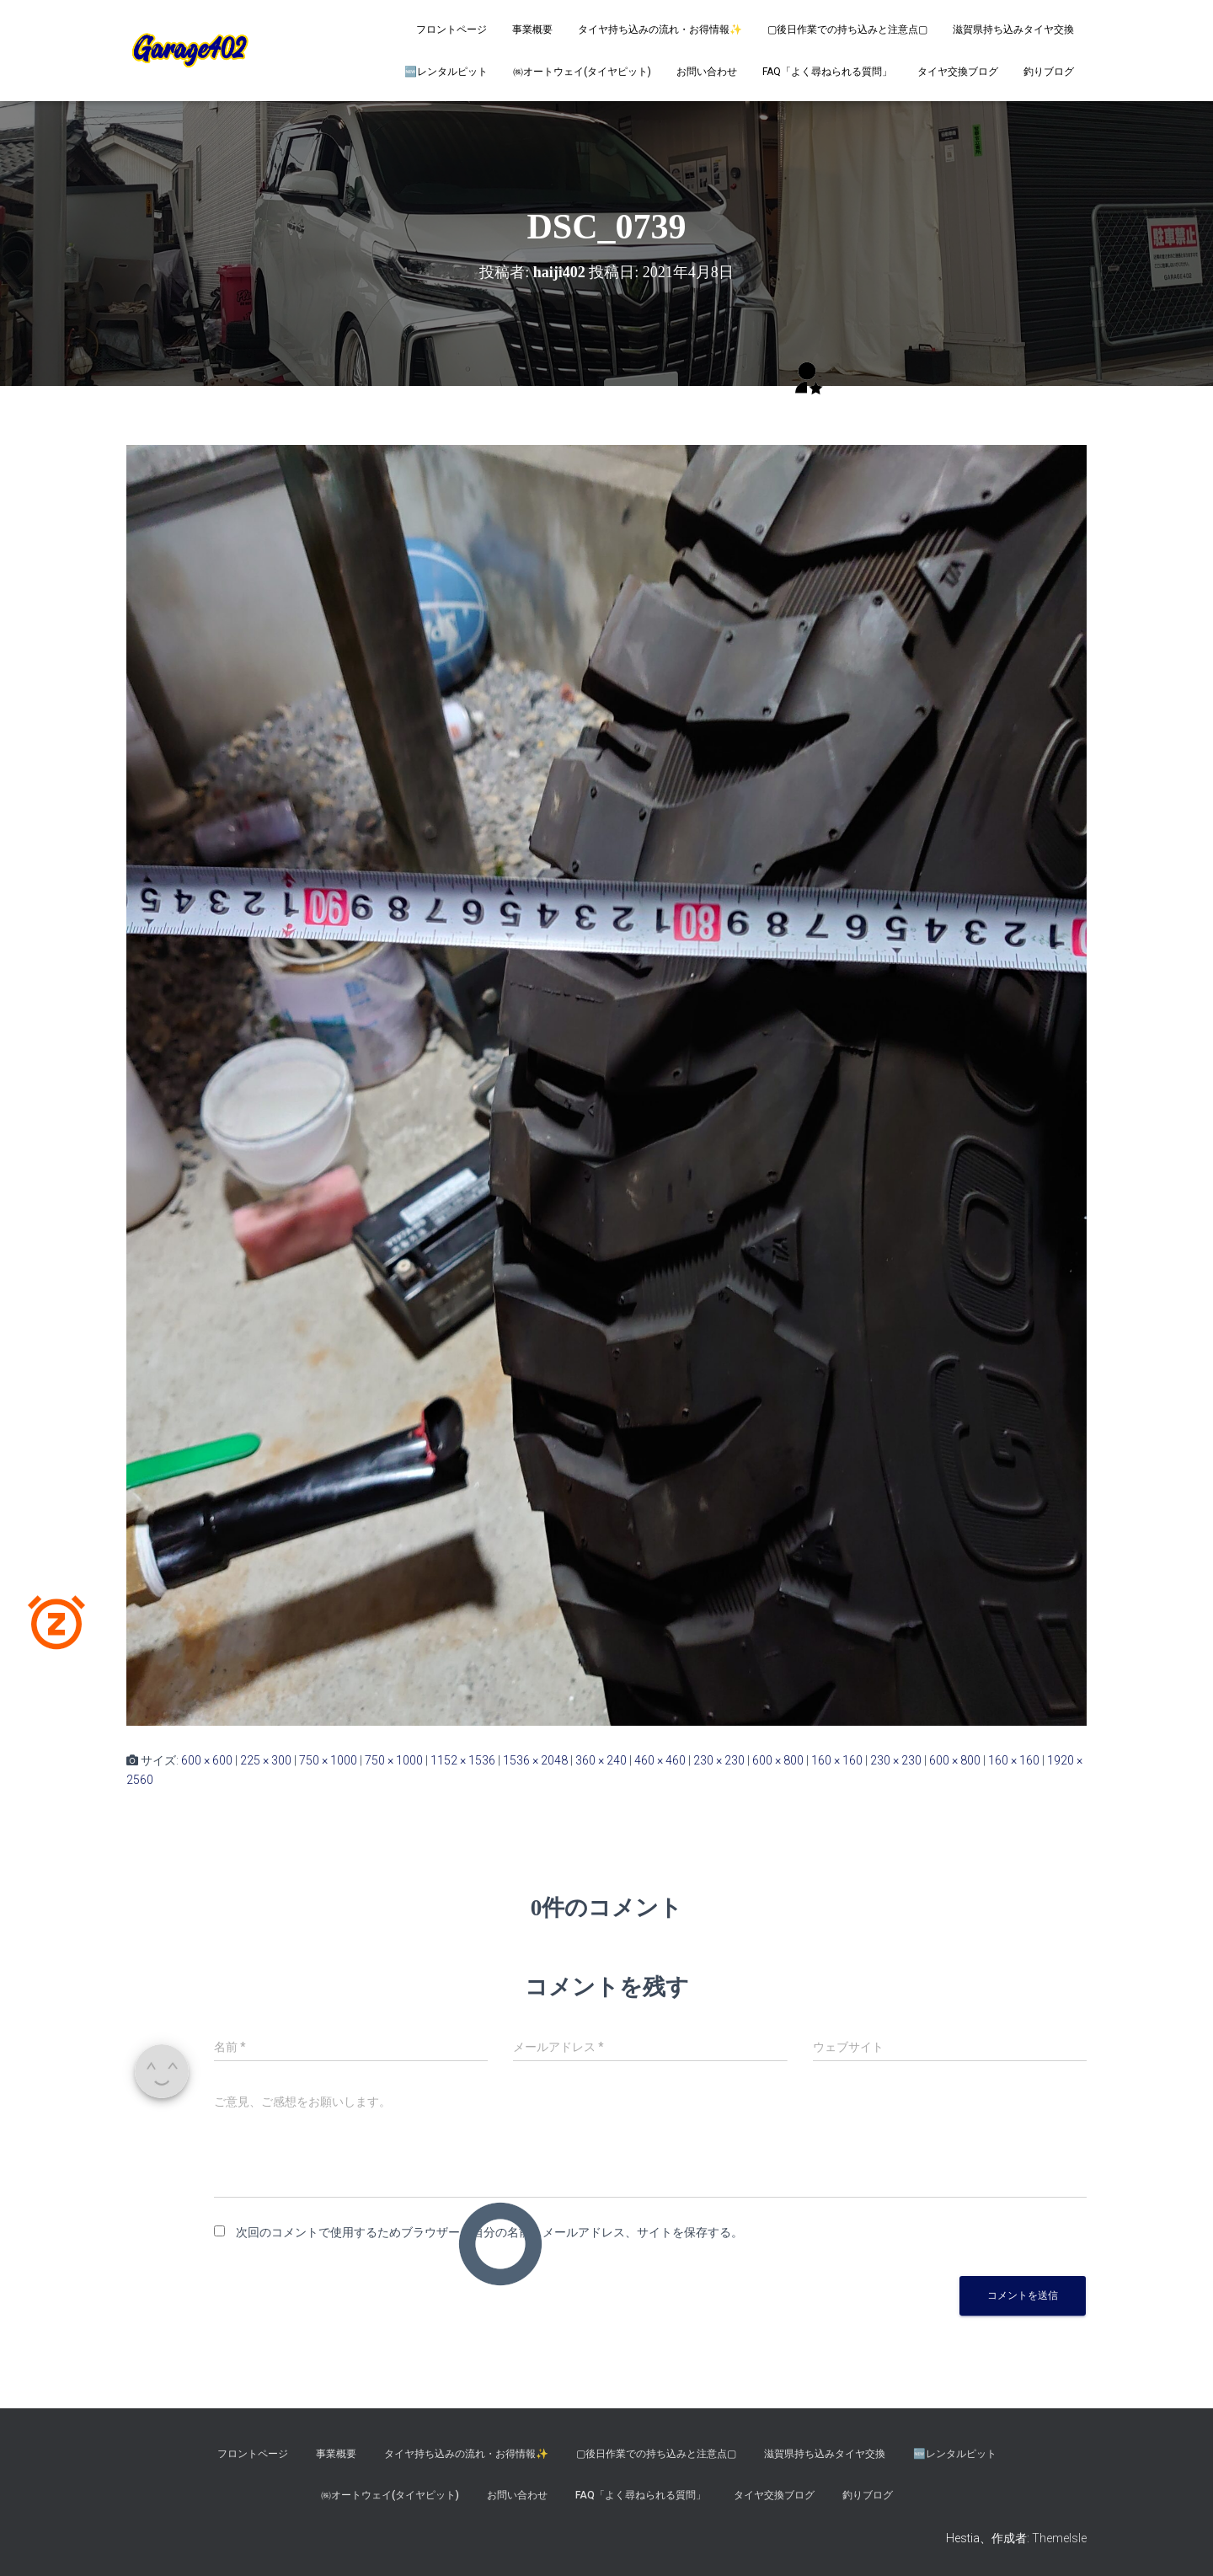 This screenshot has width=1213, height=2576. I want to click on snooze an active alarm, so click(56, 1621).